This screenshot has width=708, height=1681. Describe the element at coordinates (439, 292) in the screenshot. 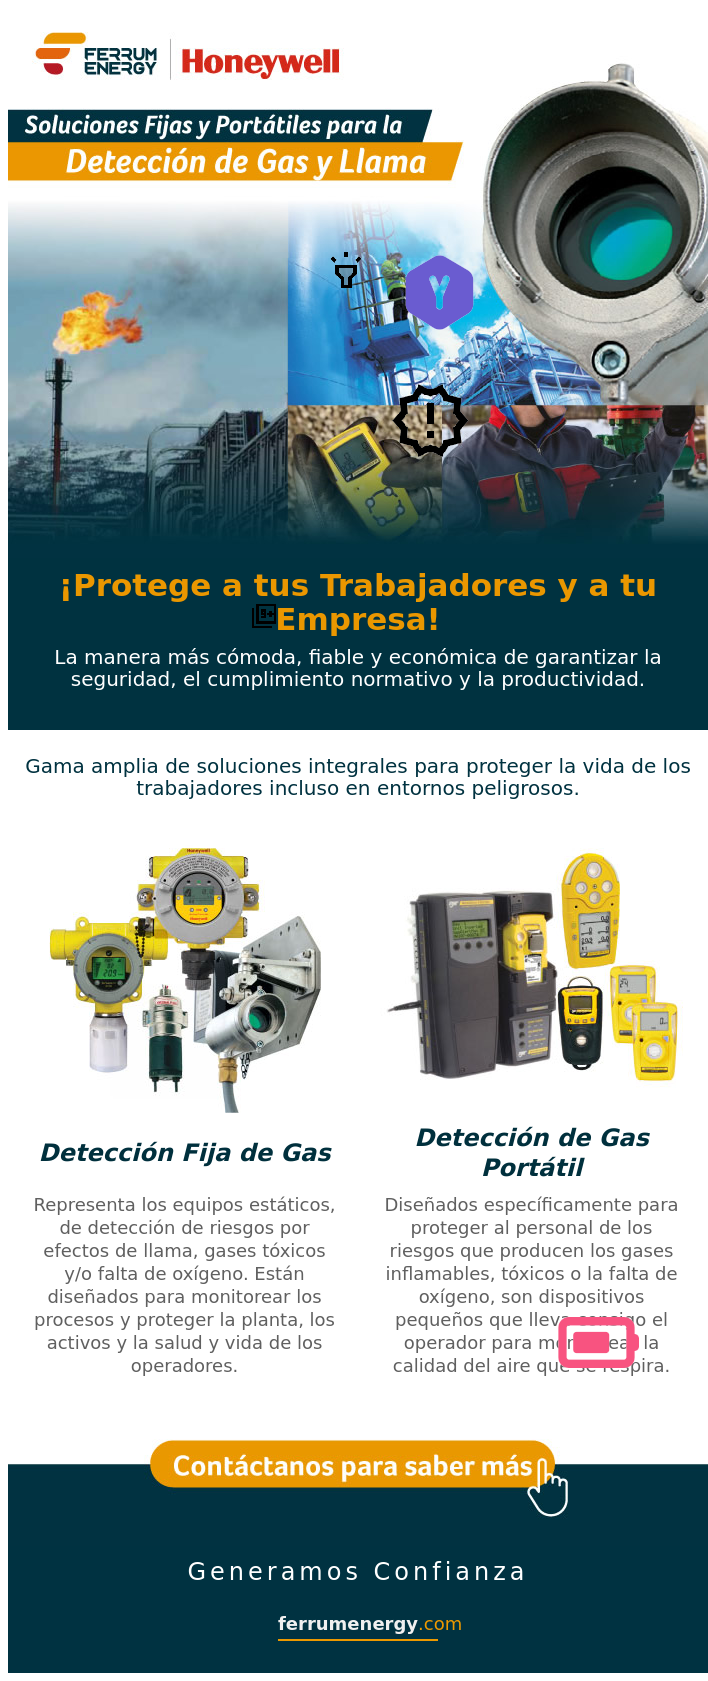

I see `indicates a Y Combinator or YC-related feature` at that location.